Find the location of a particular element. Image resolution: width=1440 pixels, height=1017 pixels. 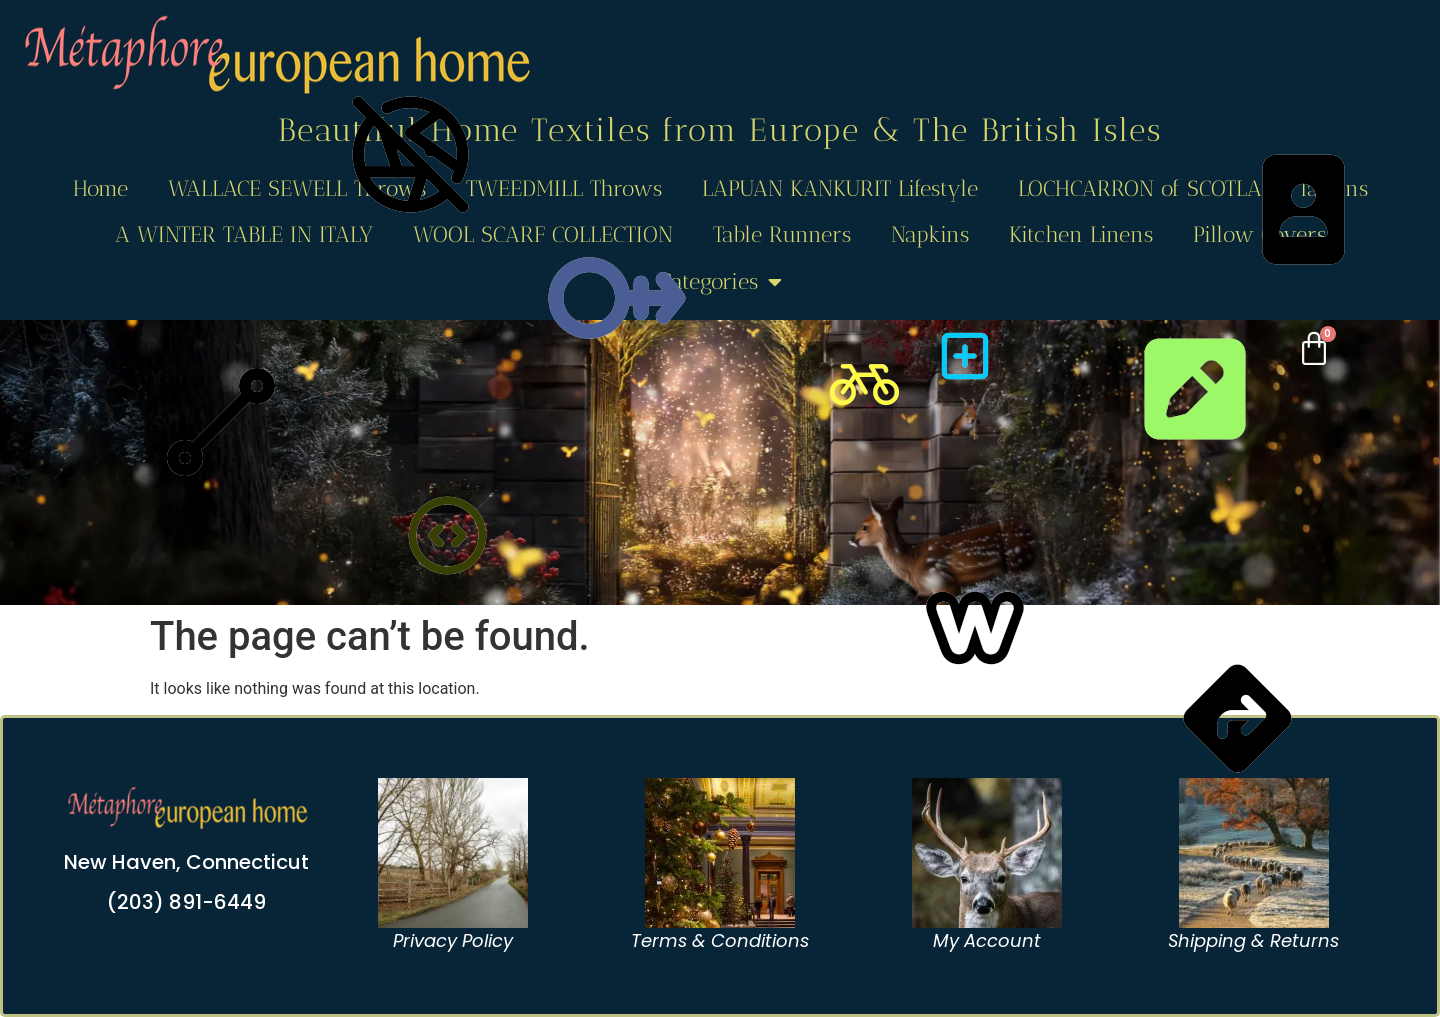

camera aperture disabled is located at coordinates (410, 154).